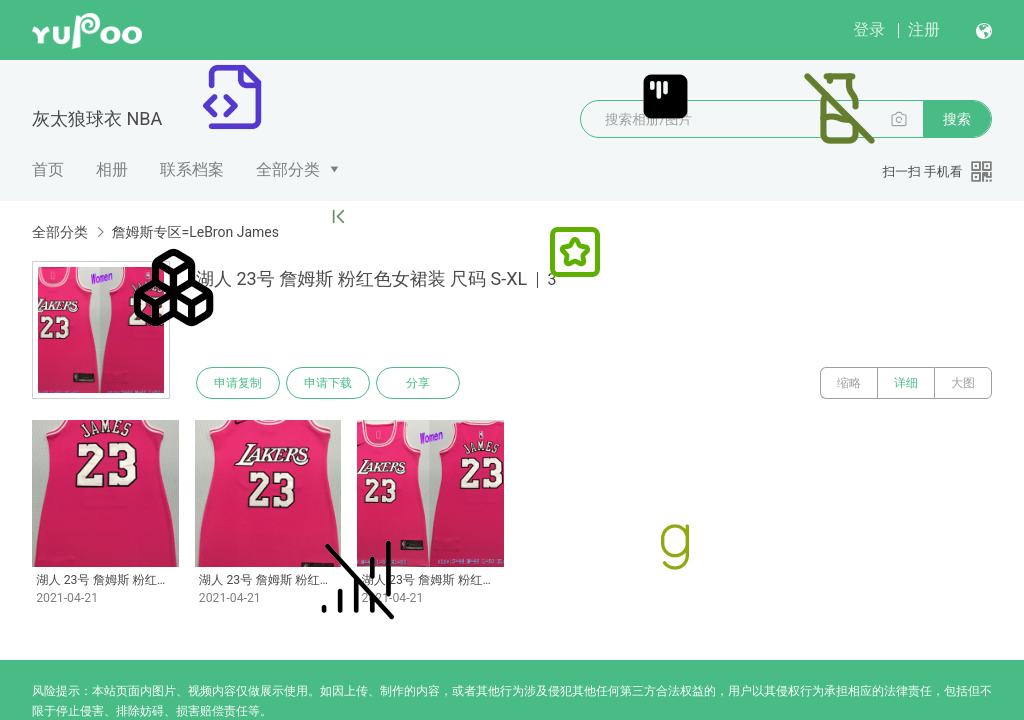 The width and height of the screenshot is (1024, 720). What do you see at coordinates (665, 96) in the screenshot?
I see `align content to the top-left corner` at bounding box center [665, 96].